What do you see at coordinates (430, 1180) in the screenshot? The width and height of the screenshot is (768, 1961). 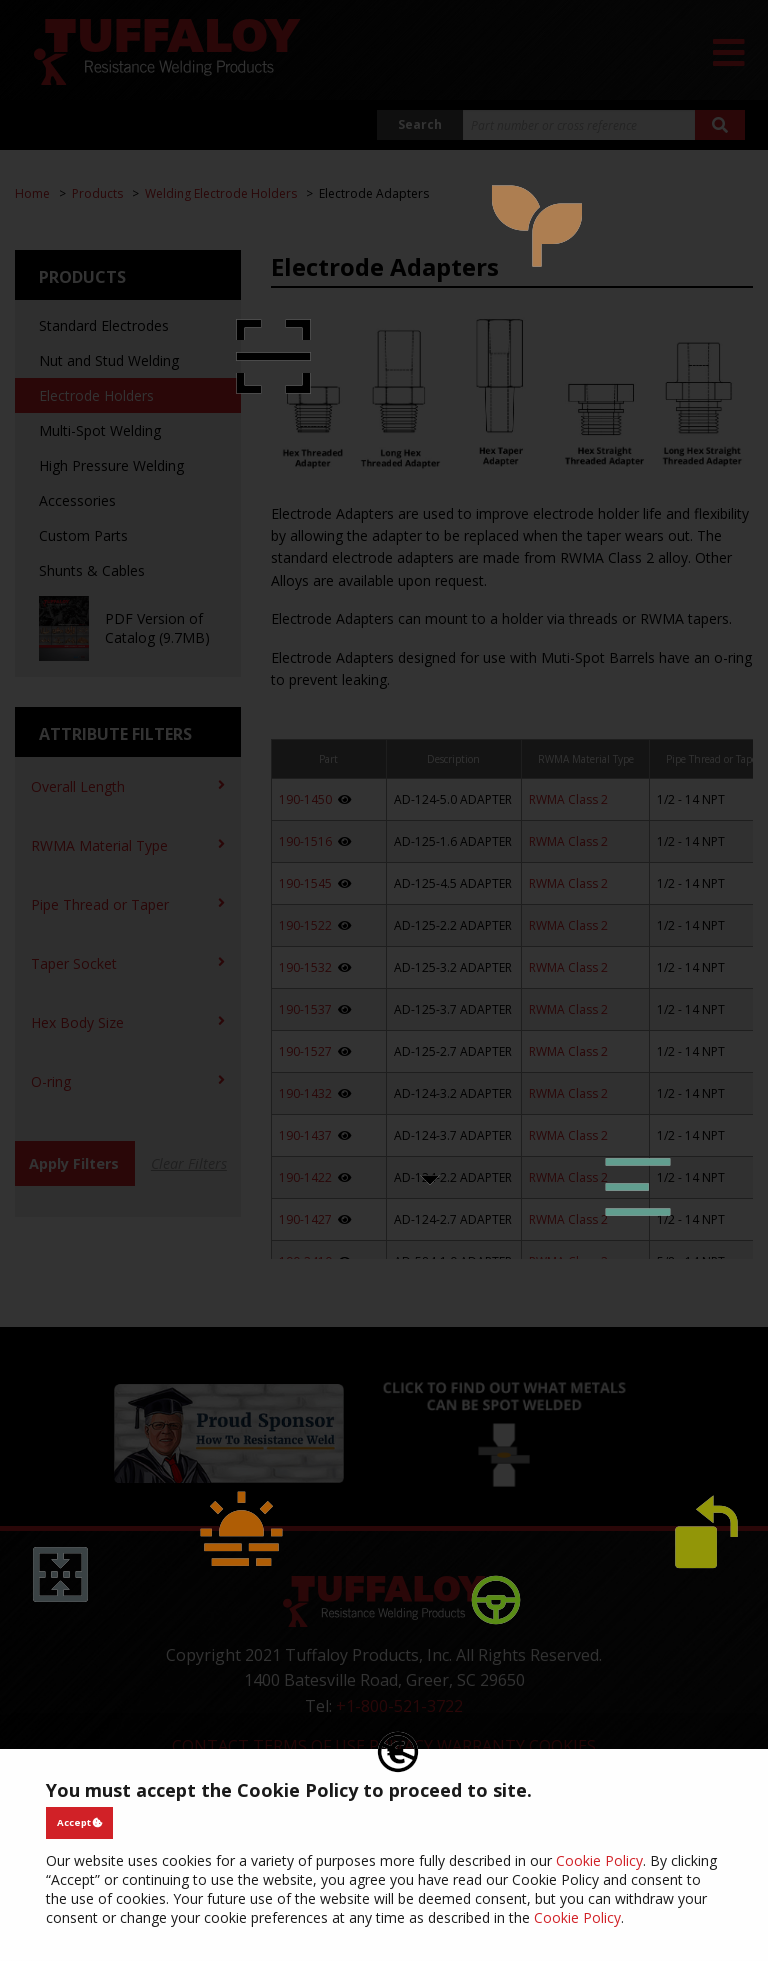 I see `expand a dropdown menu` at bounding box center [430, 1180].